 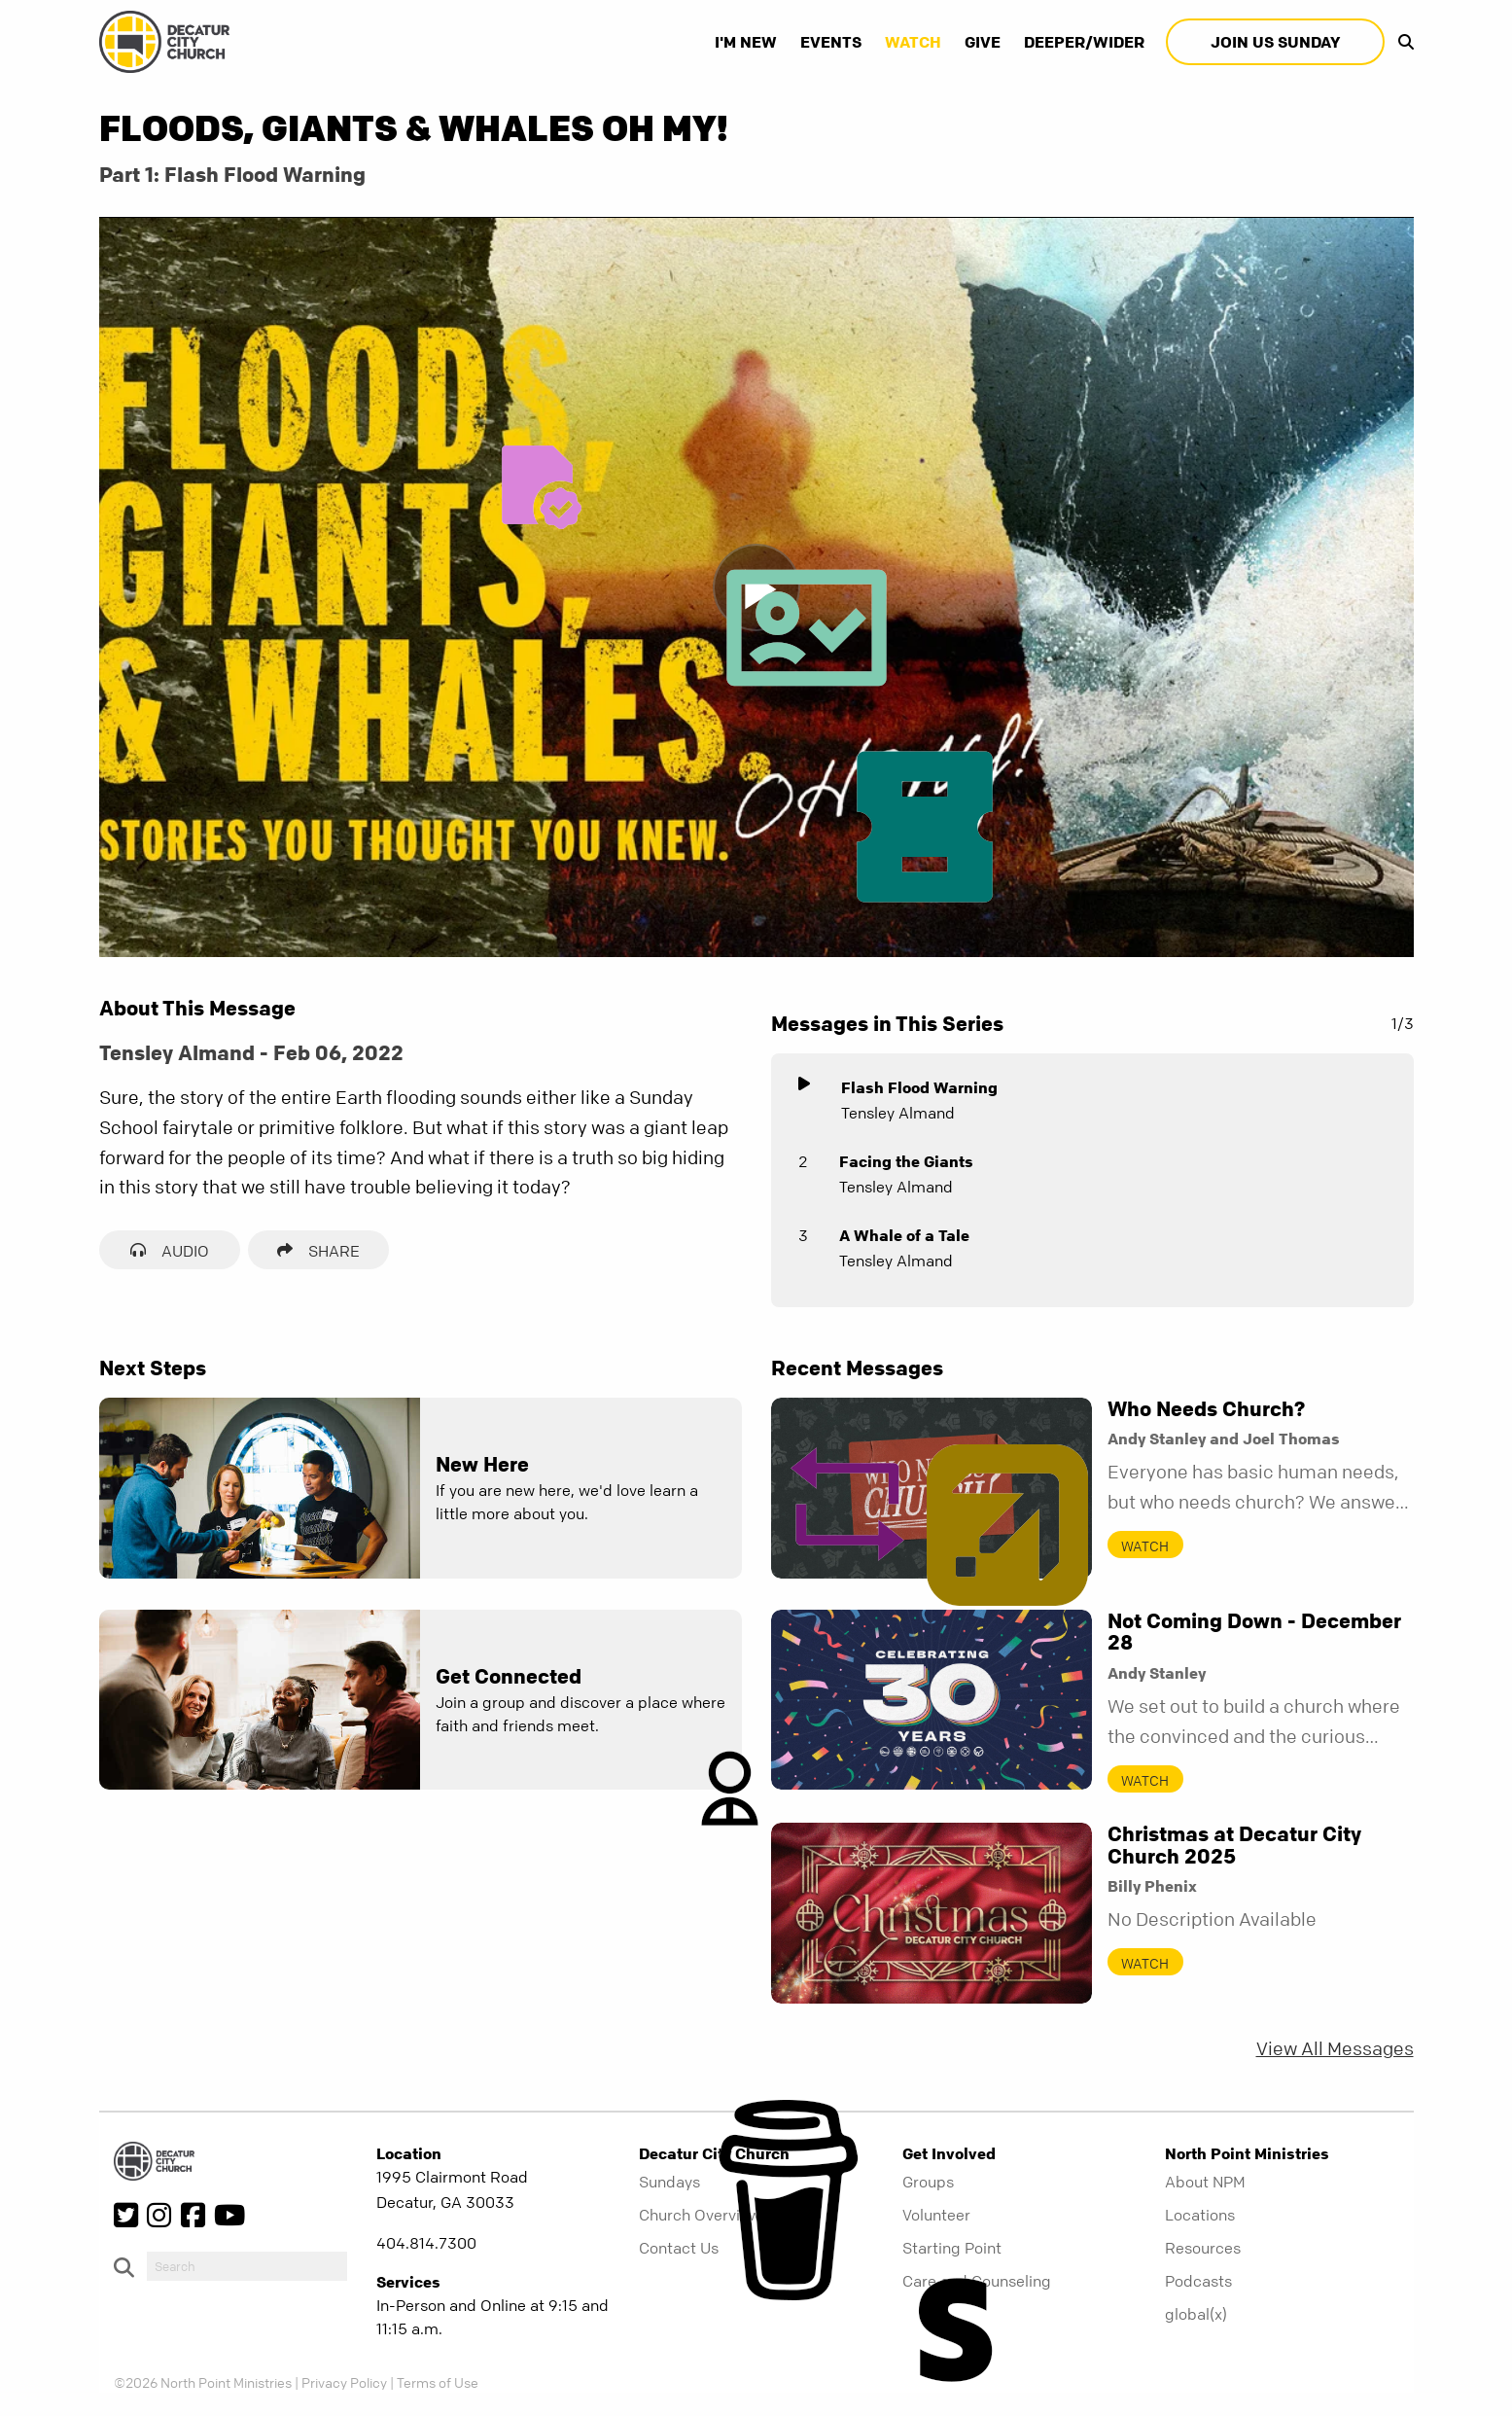 I want to click on stripe payment integration, so click(x=955, y=2329).